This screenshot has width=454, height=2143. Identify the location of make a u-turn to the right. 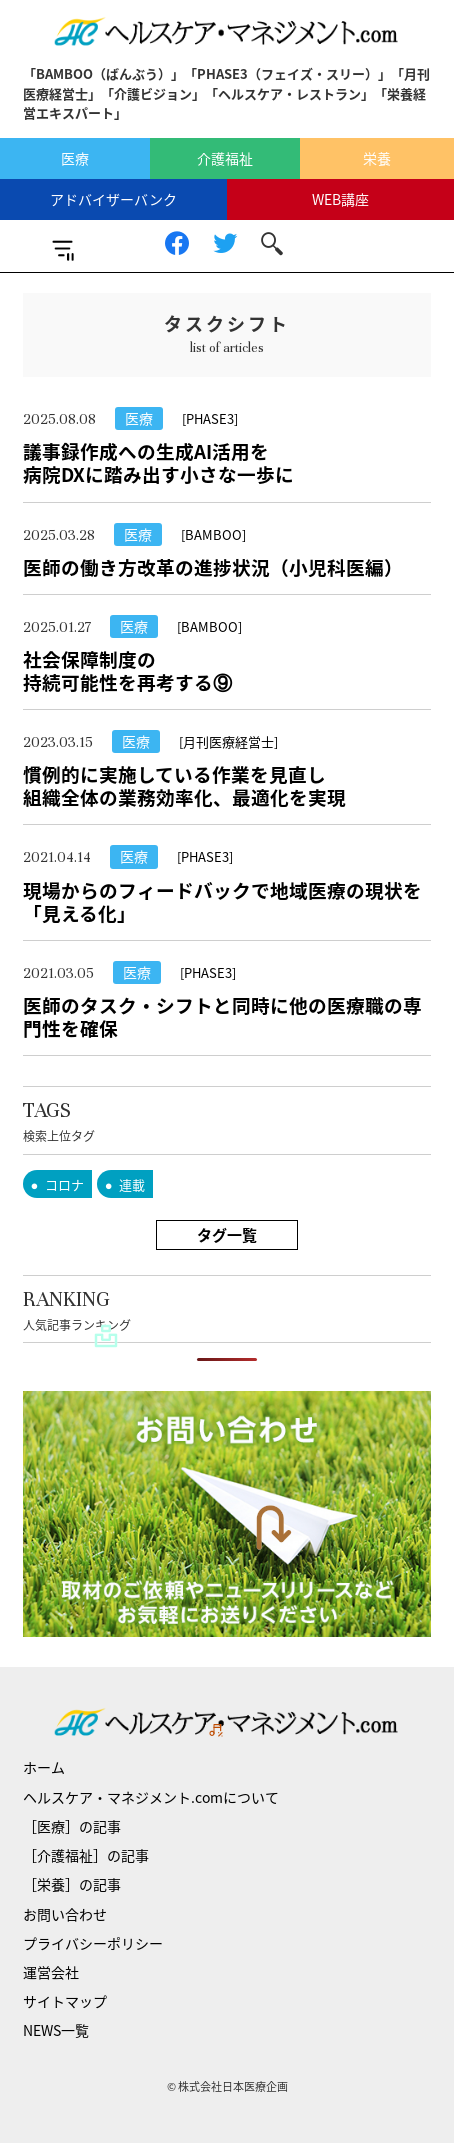
(271, 1527).